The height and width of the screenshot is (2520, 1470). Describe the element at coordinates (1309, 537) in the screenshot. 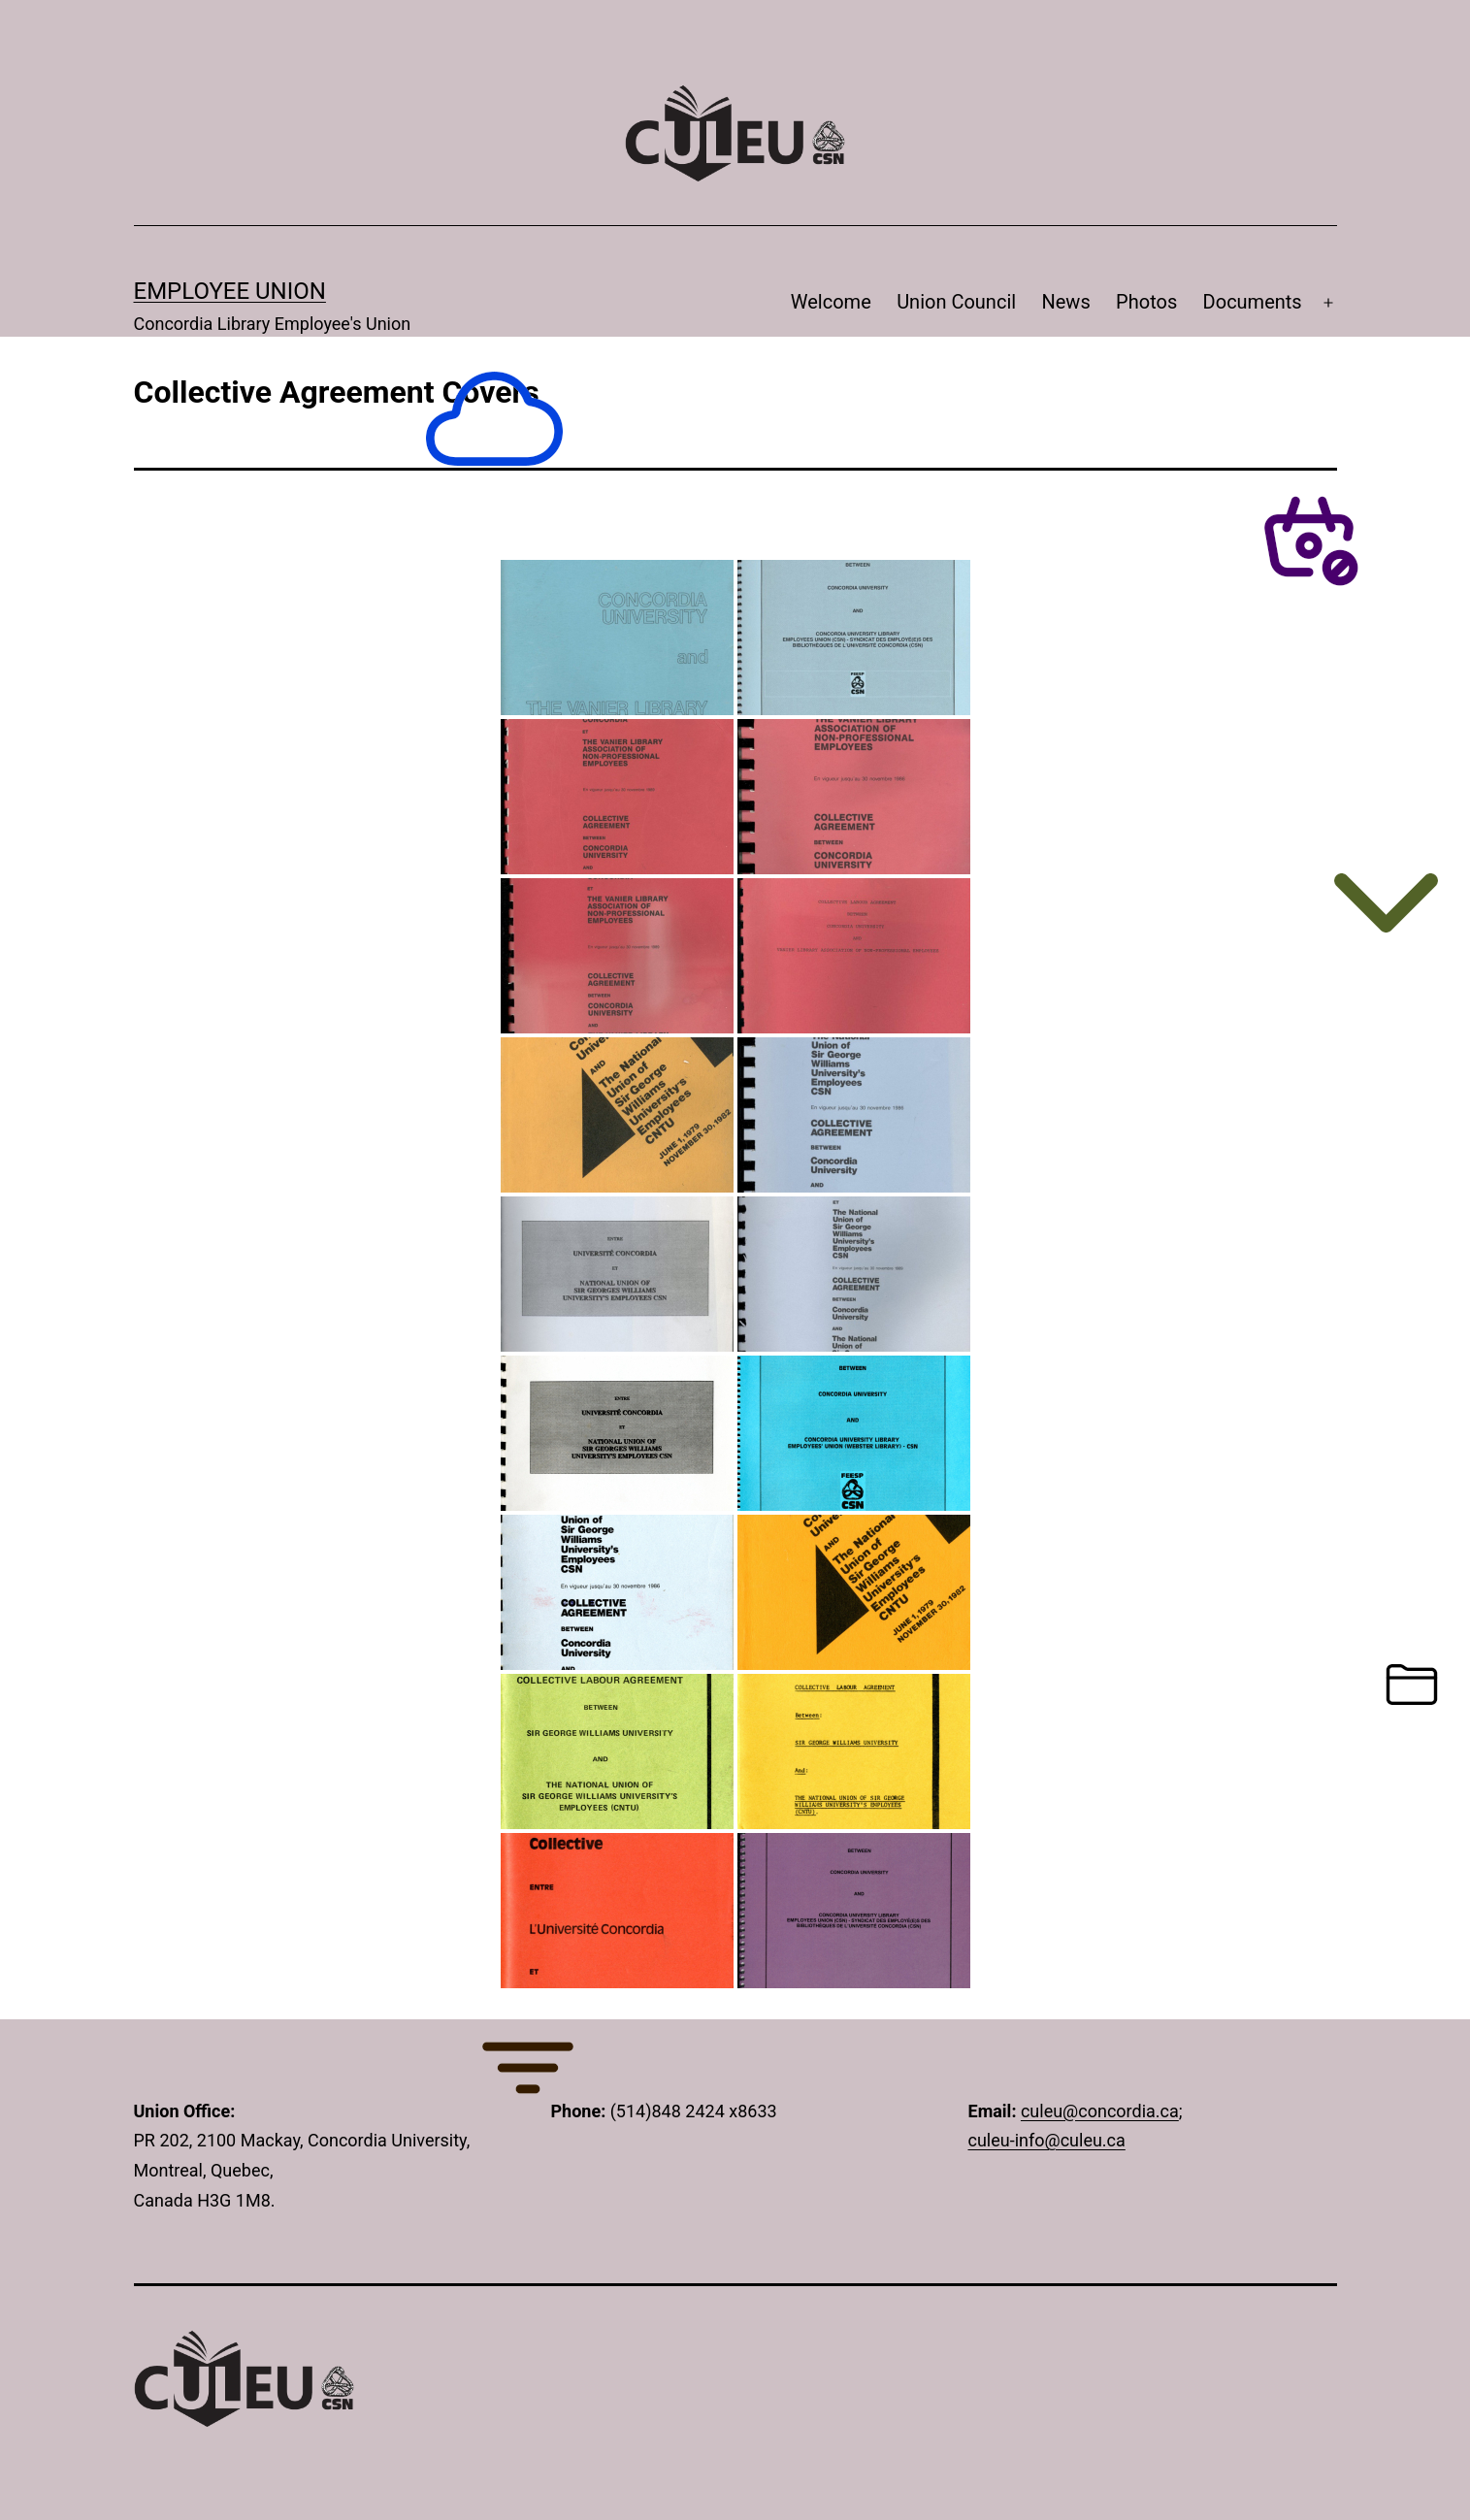

I see `cancel or remove shopping basket` at that location.